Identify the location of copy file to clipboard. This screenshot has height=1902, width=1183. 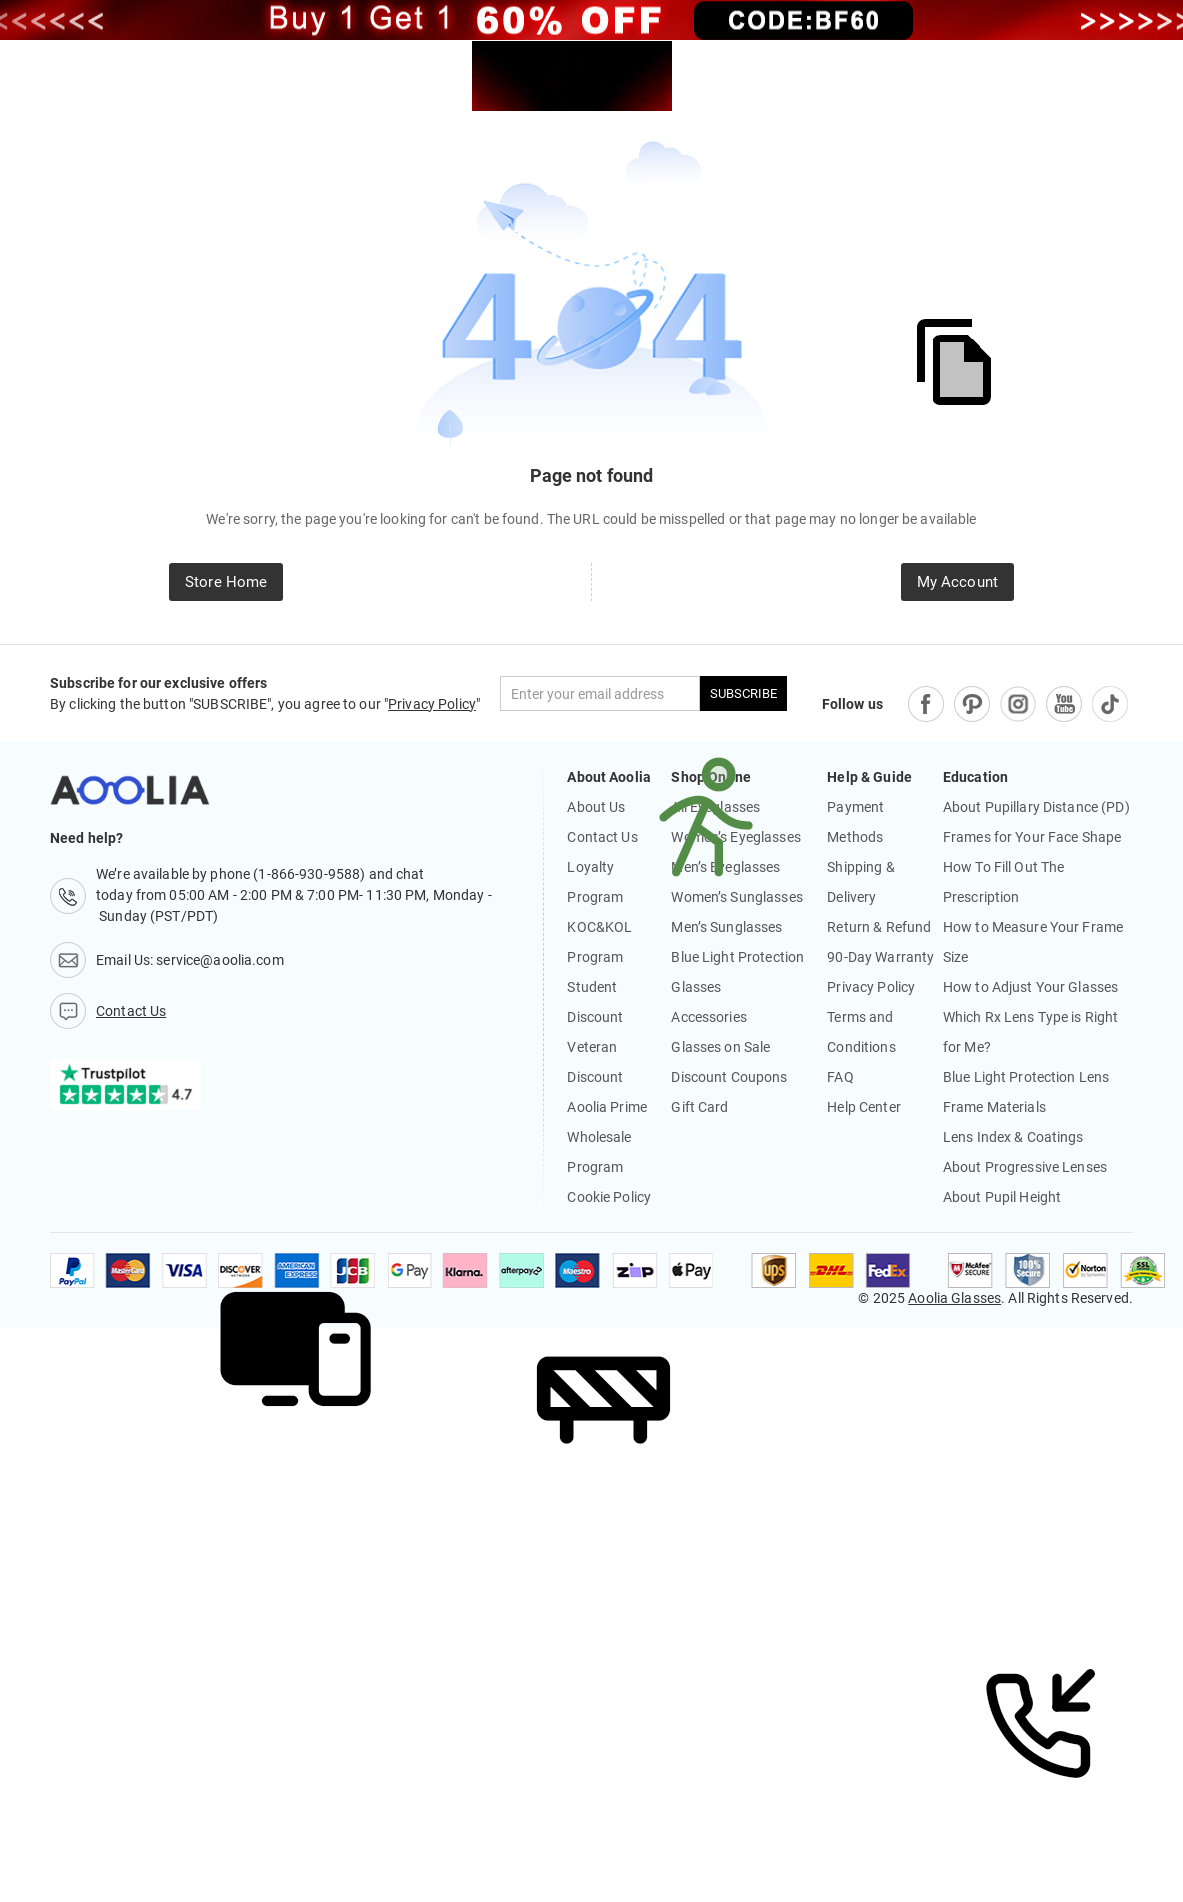
(956, 362).